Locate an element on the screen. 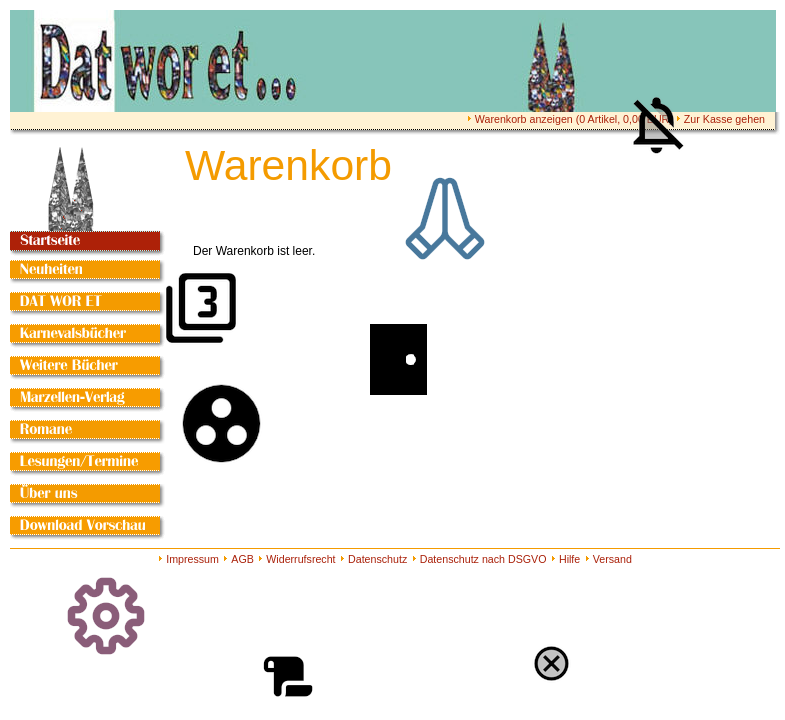 This screenshot has width=785, height=720. view the third item in a layered stack is located at coordinates (201, 308).